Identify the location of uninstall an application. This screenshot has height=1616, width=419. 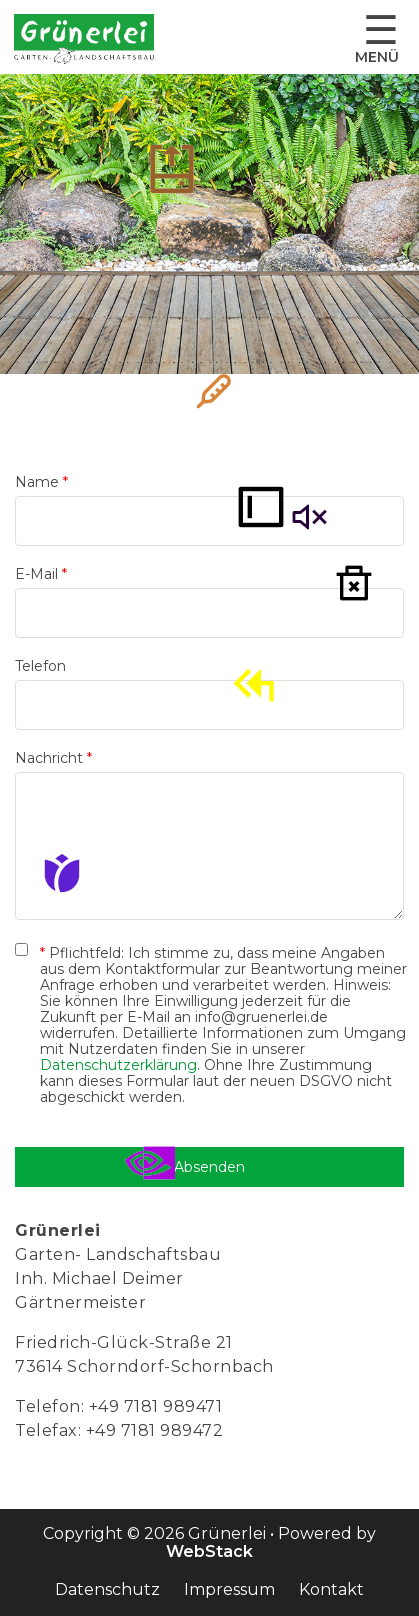
(172, 169).